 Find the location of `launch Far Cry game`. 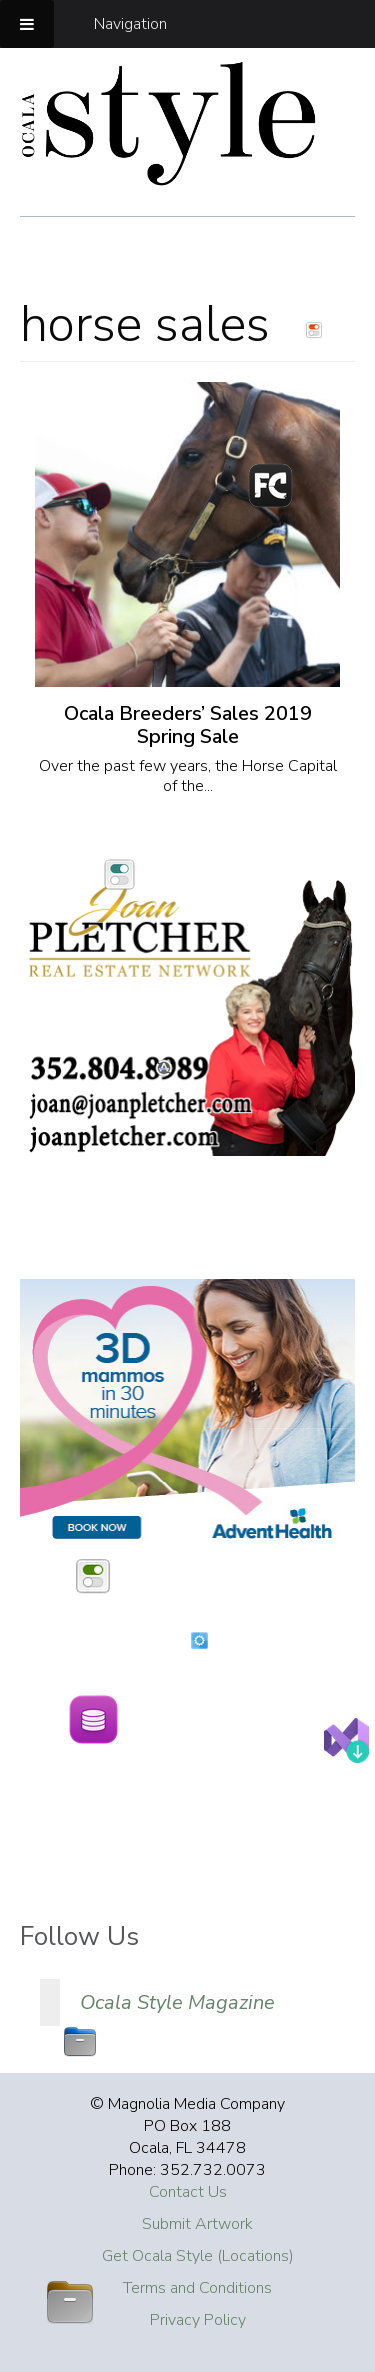

launch Far Cry game is located at coordinates (270, 485).